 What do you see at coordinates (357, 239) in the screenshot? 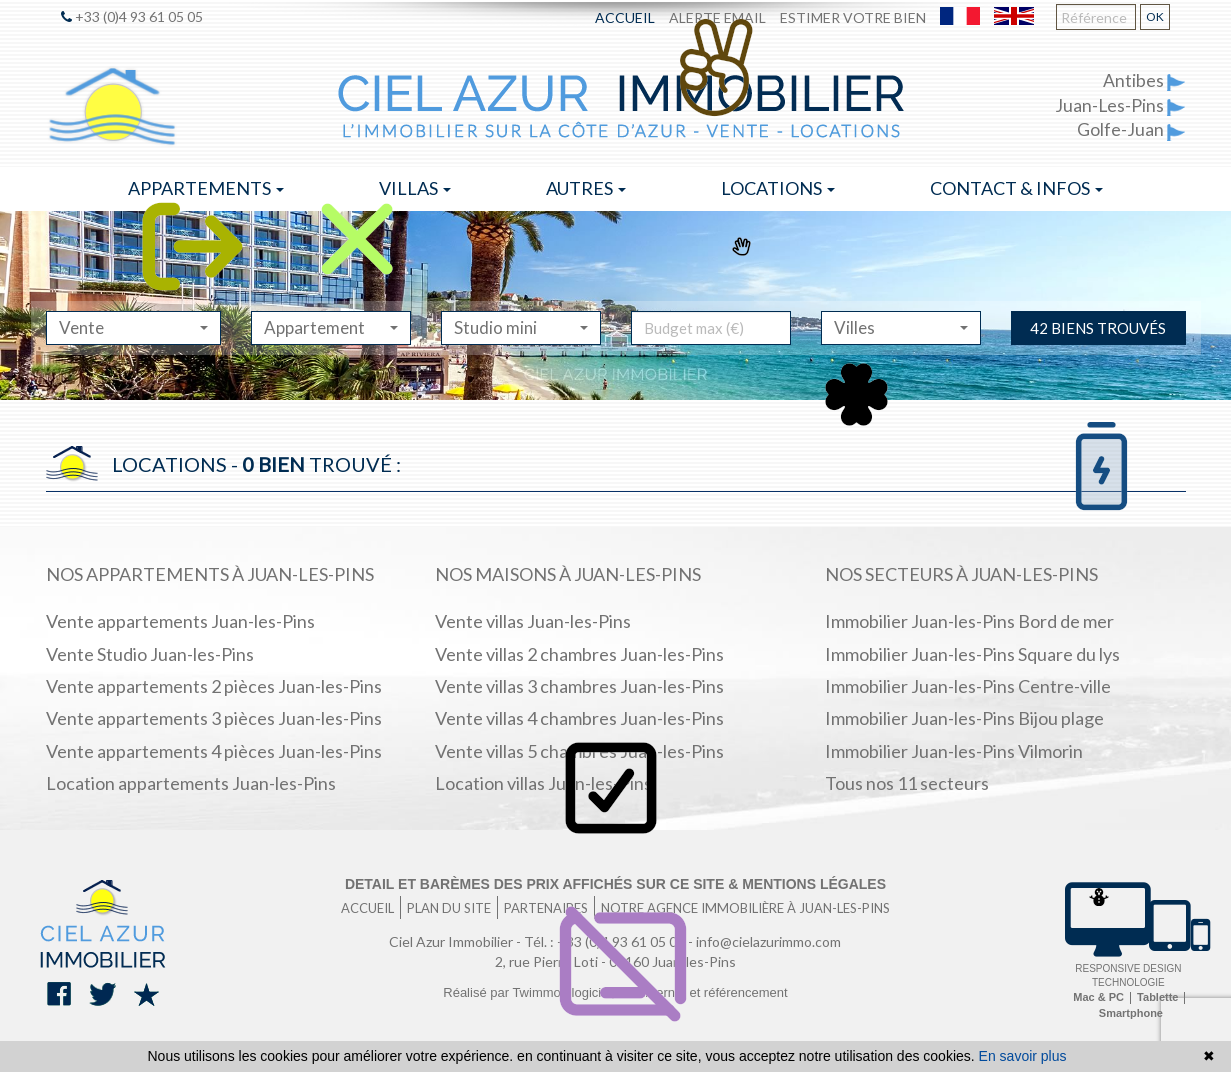
I see `close or dismiss a dialog` at bounding box center [357, 239].